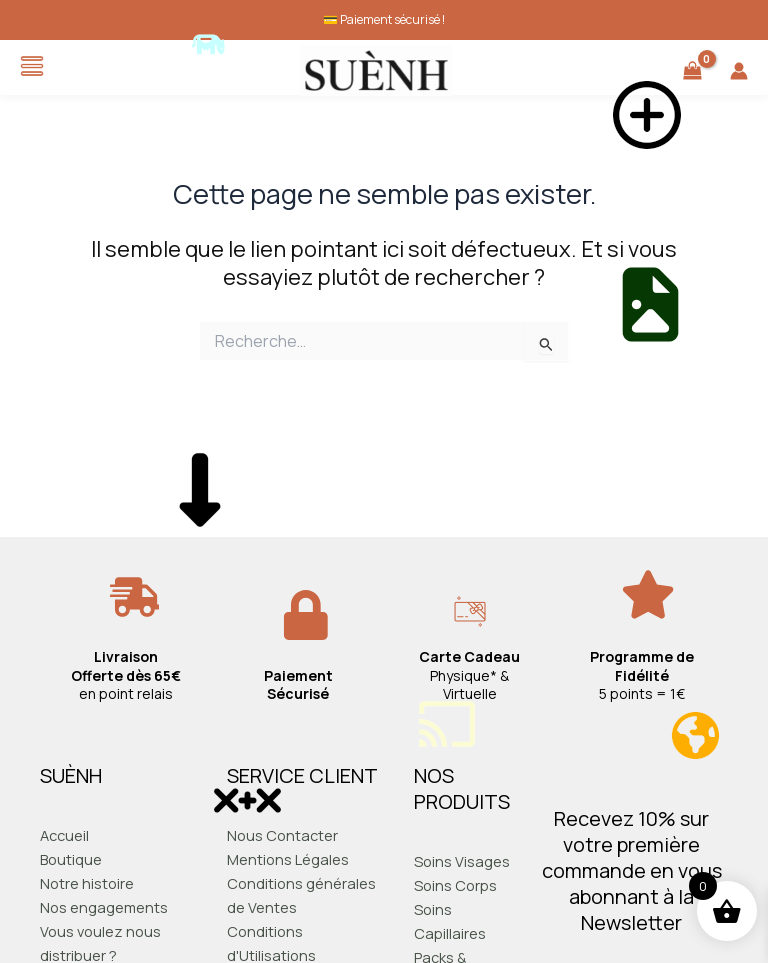 The height and width of the screenshot is (963, 768). I want to click on view image file, so click(650, 304).